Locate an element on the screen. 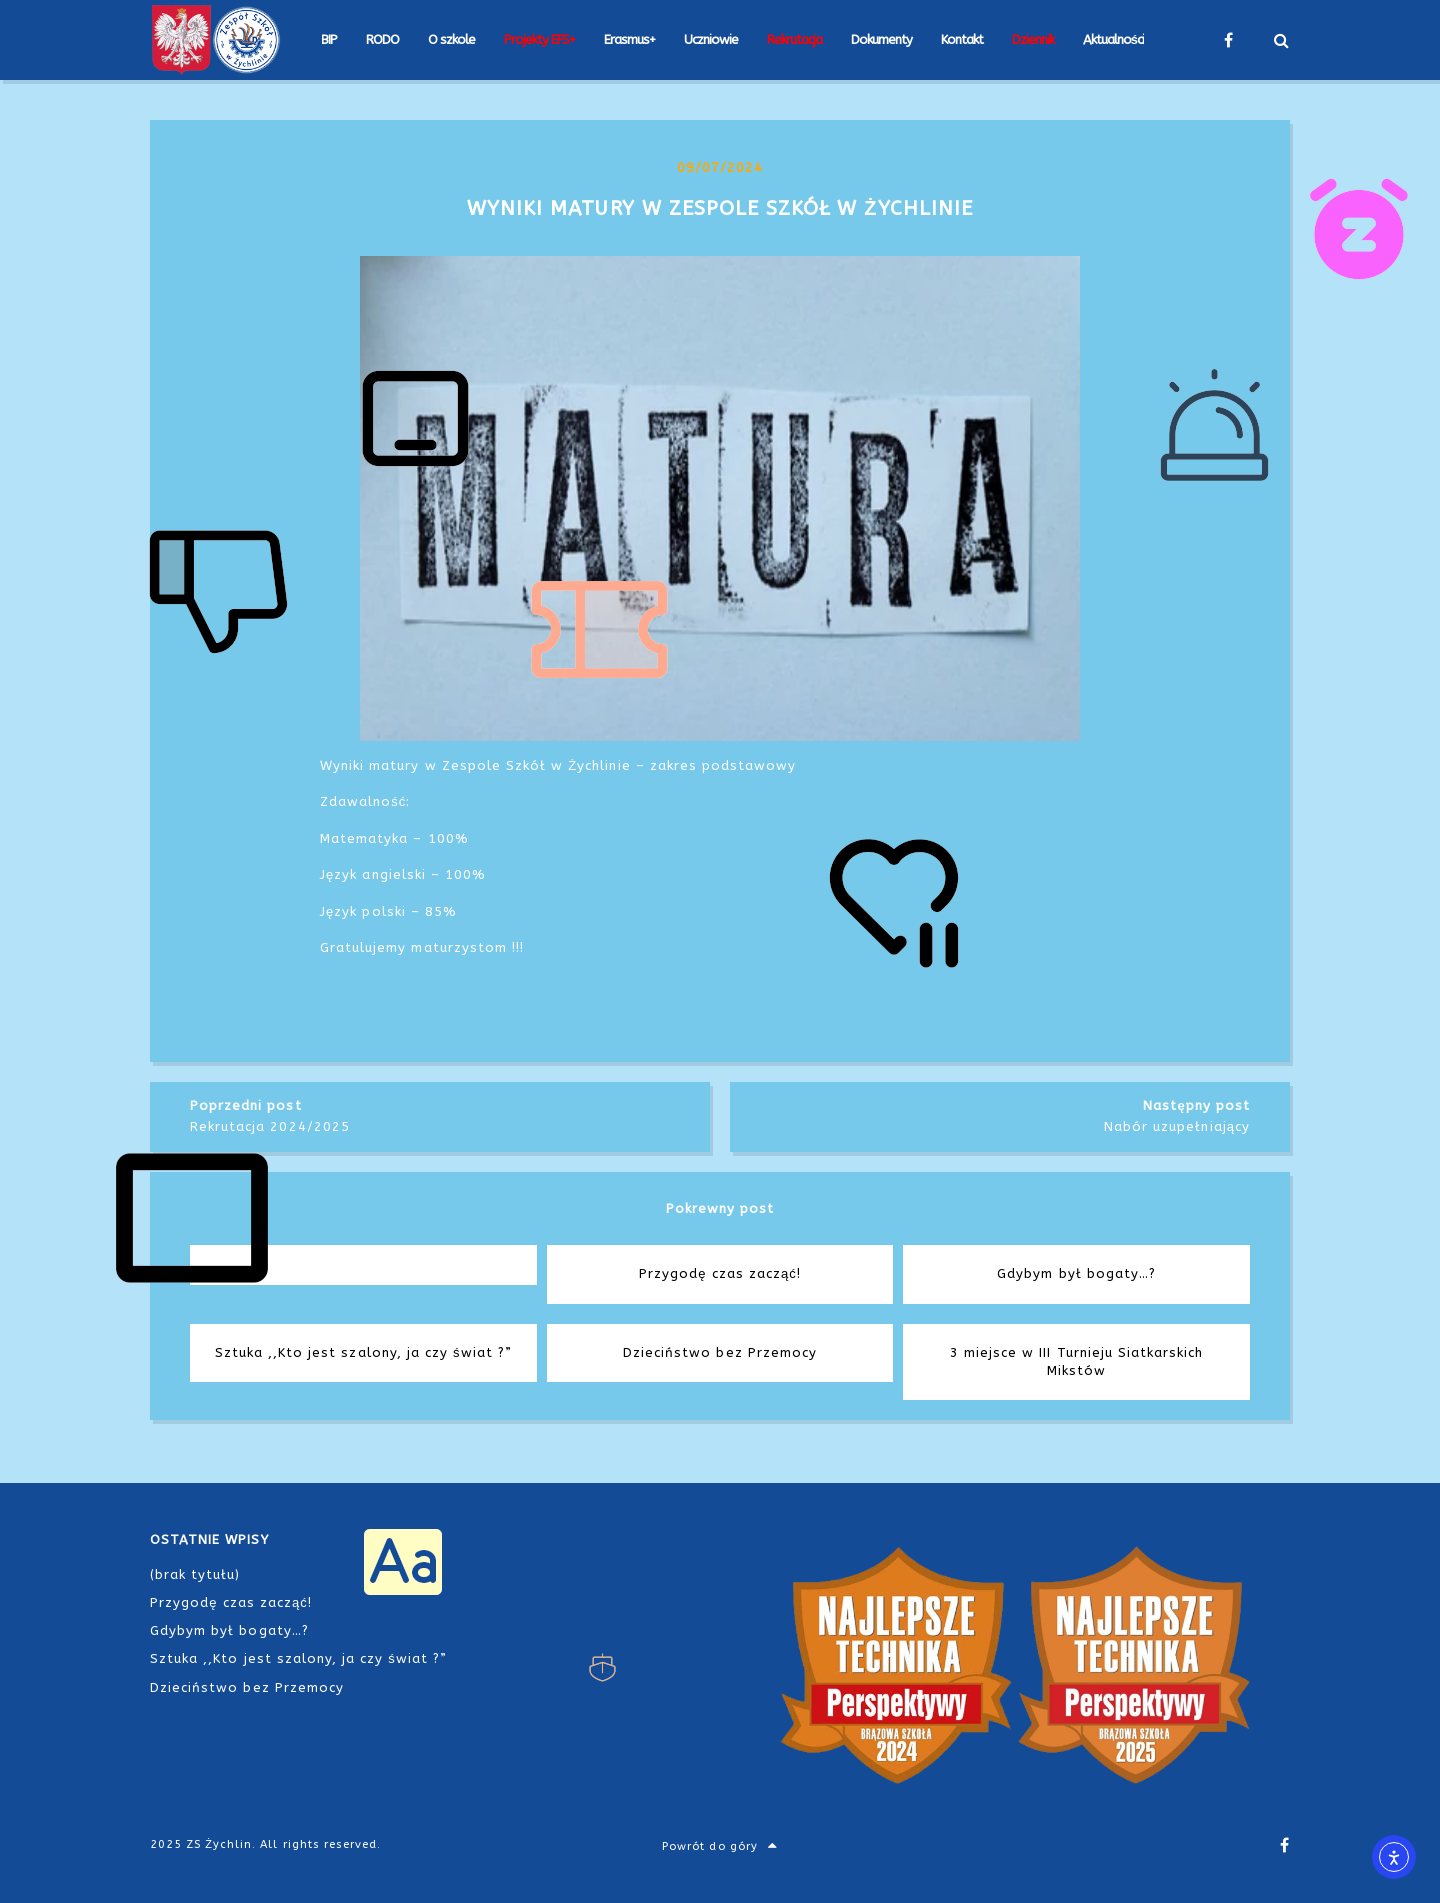  access boat or ferry services is located at coordinates (602, 1667).